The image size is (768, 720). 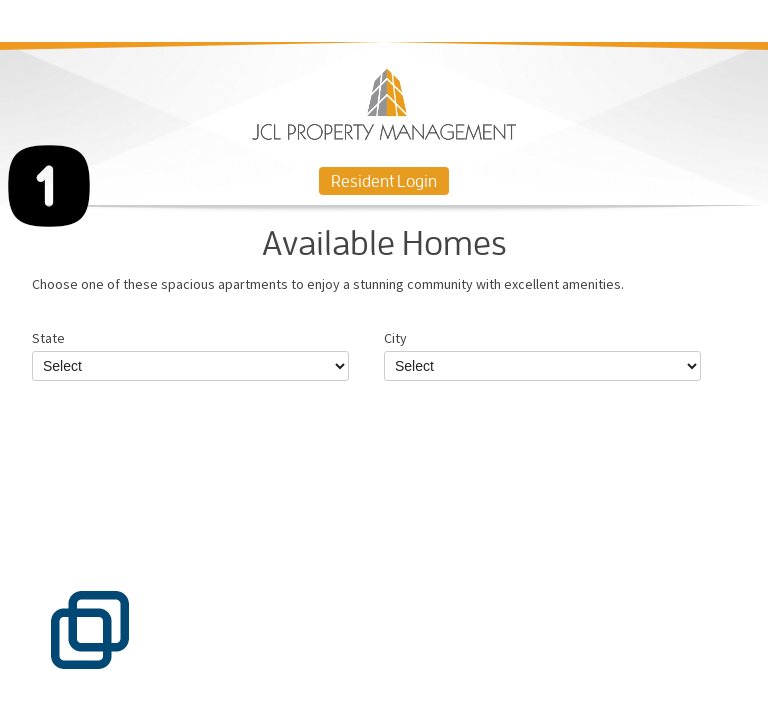 I want to click on indicates step one in a multi-step process, so click(x=49, y=186).